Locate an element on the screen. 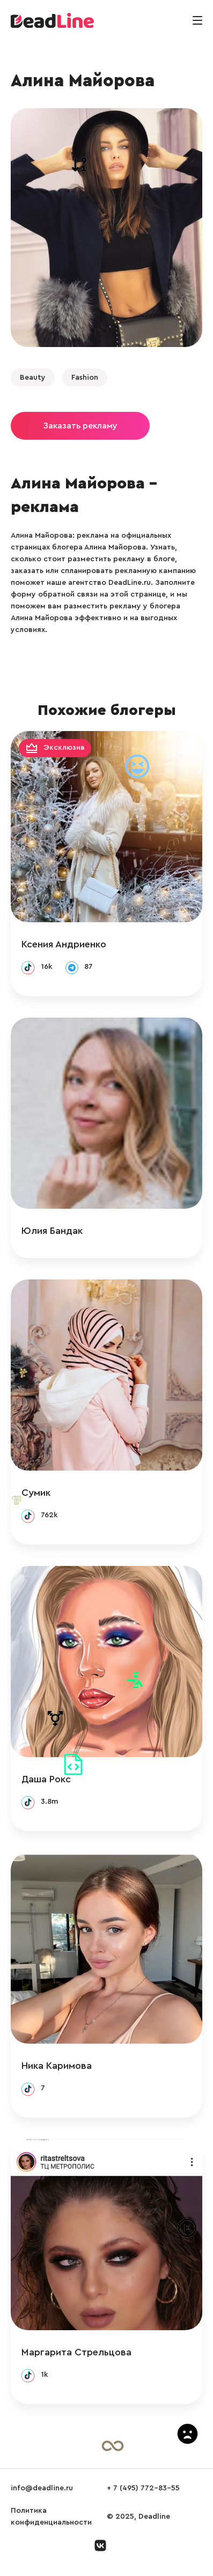 This screenshot has height=2576, width=213. indicates transgender or gender-diverse identity is located at coordinates (55, 1719).